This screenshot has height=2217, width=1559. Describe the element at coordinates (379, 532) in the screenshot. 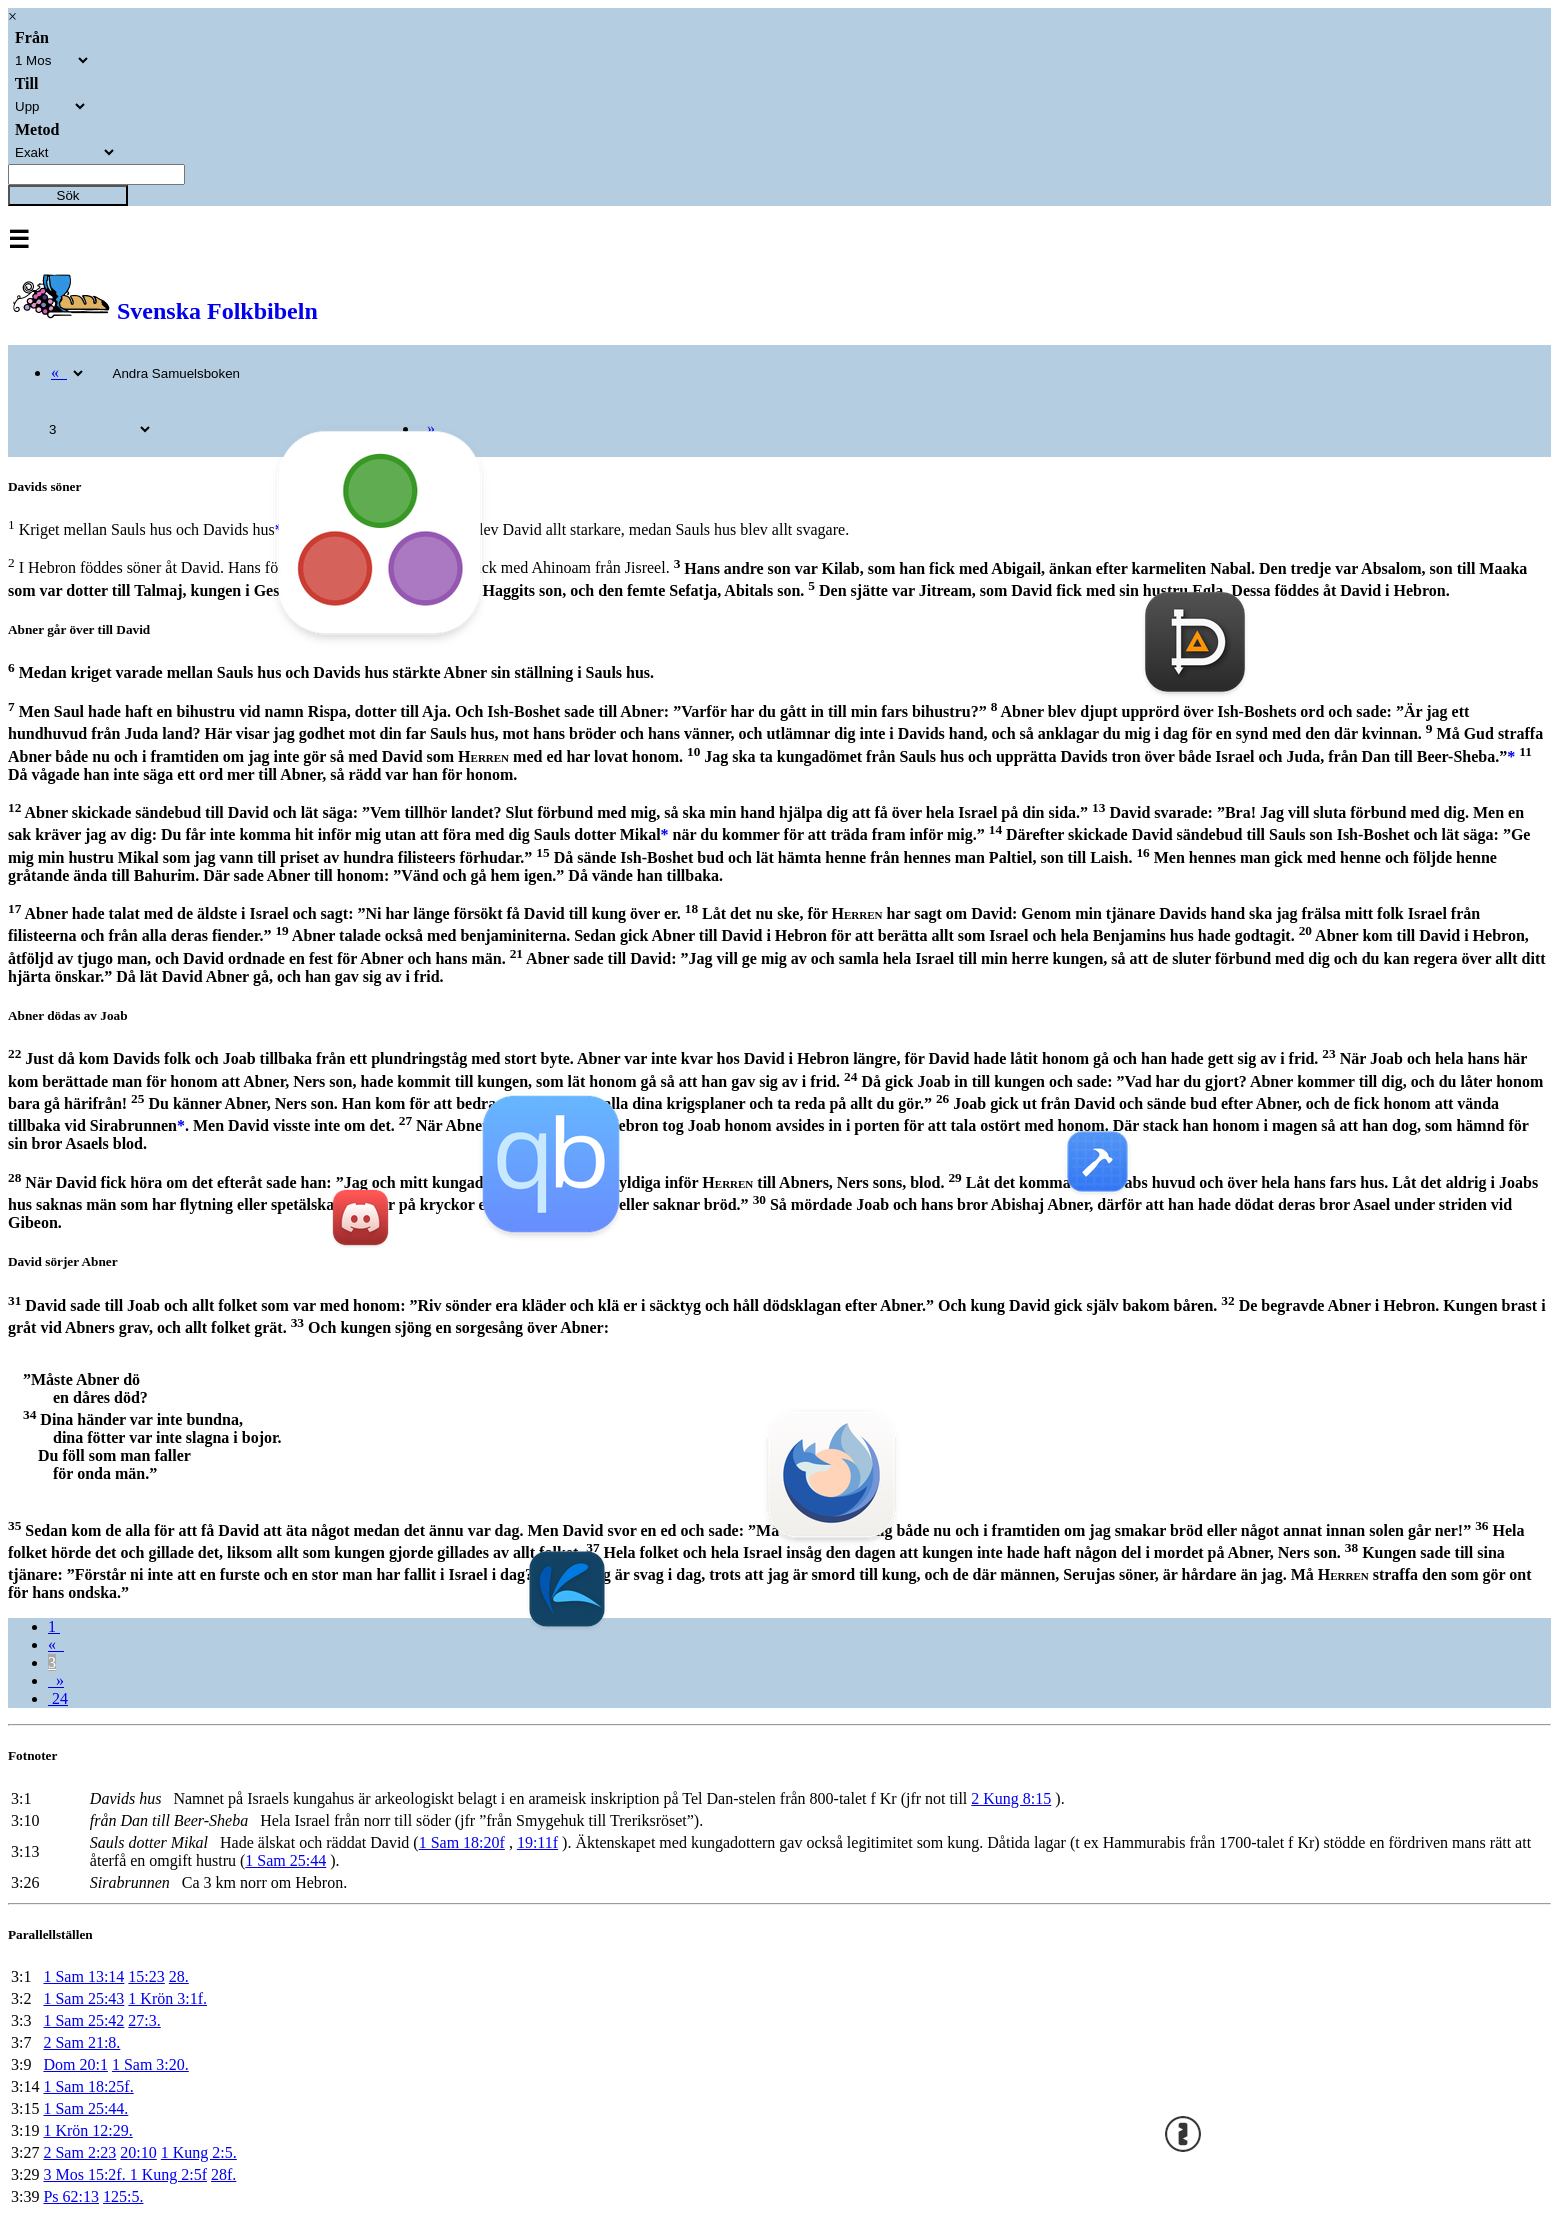

I see `open the julia programming language app` at that location.